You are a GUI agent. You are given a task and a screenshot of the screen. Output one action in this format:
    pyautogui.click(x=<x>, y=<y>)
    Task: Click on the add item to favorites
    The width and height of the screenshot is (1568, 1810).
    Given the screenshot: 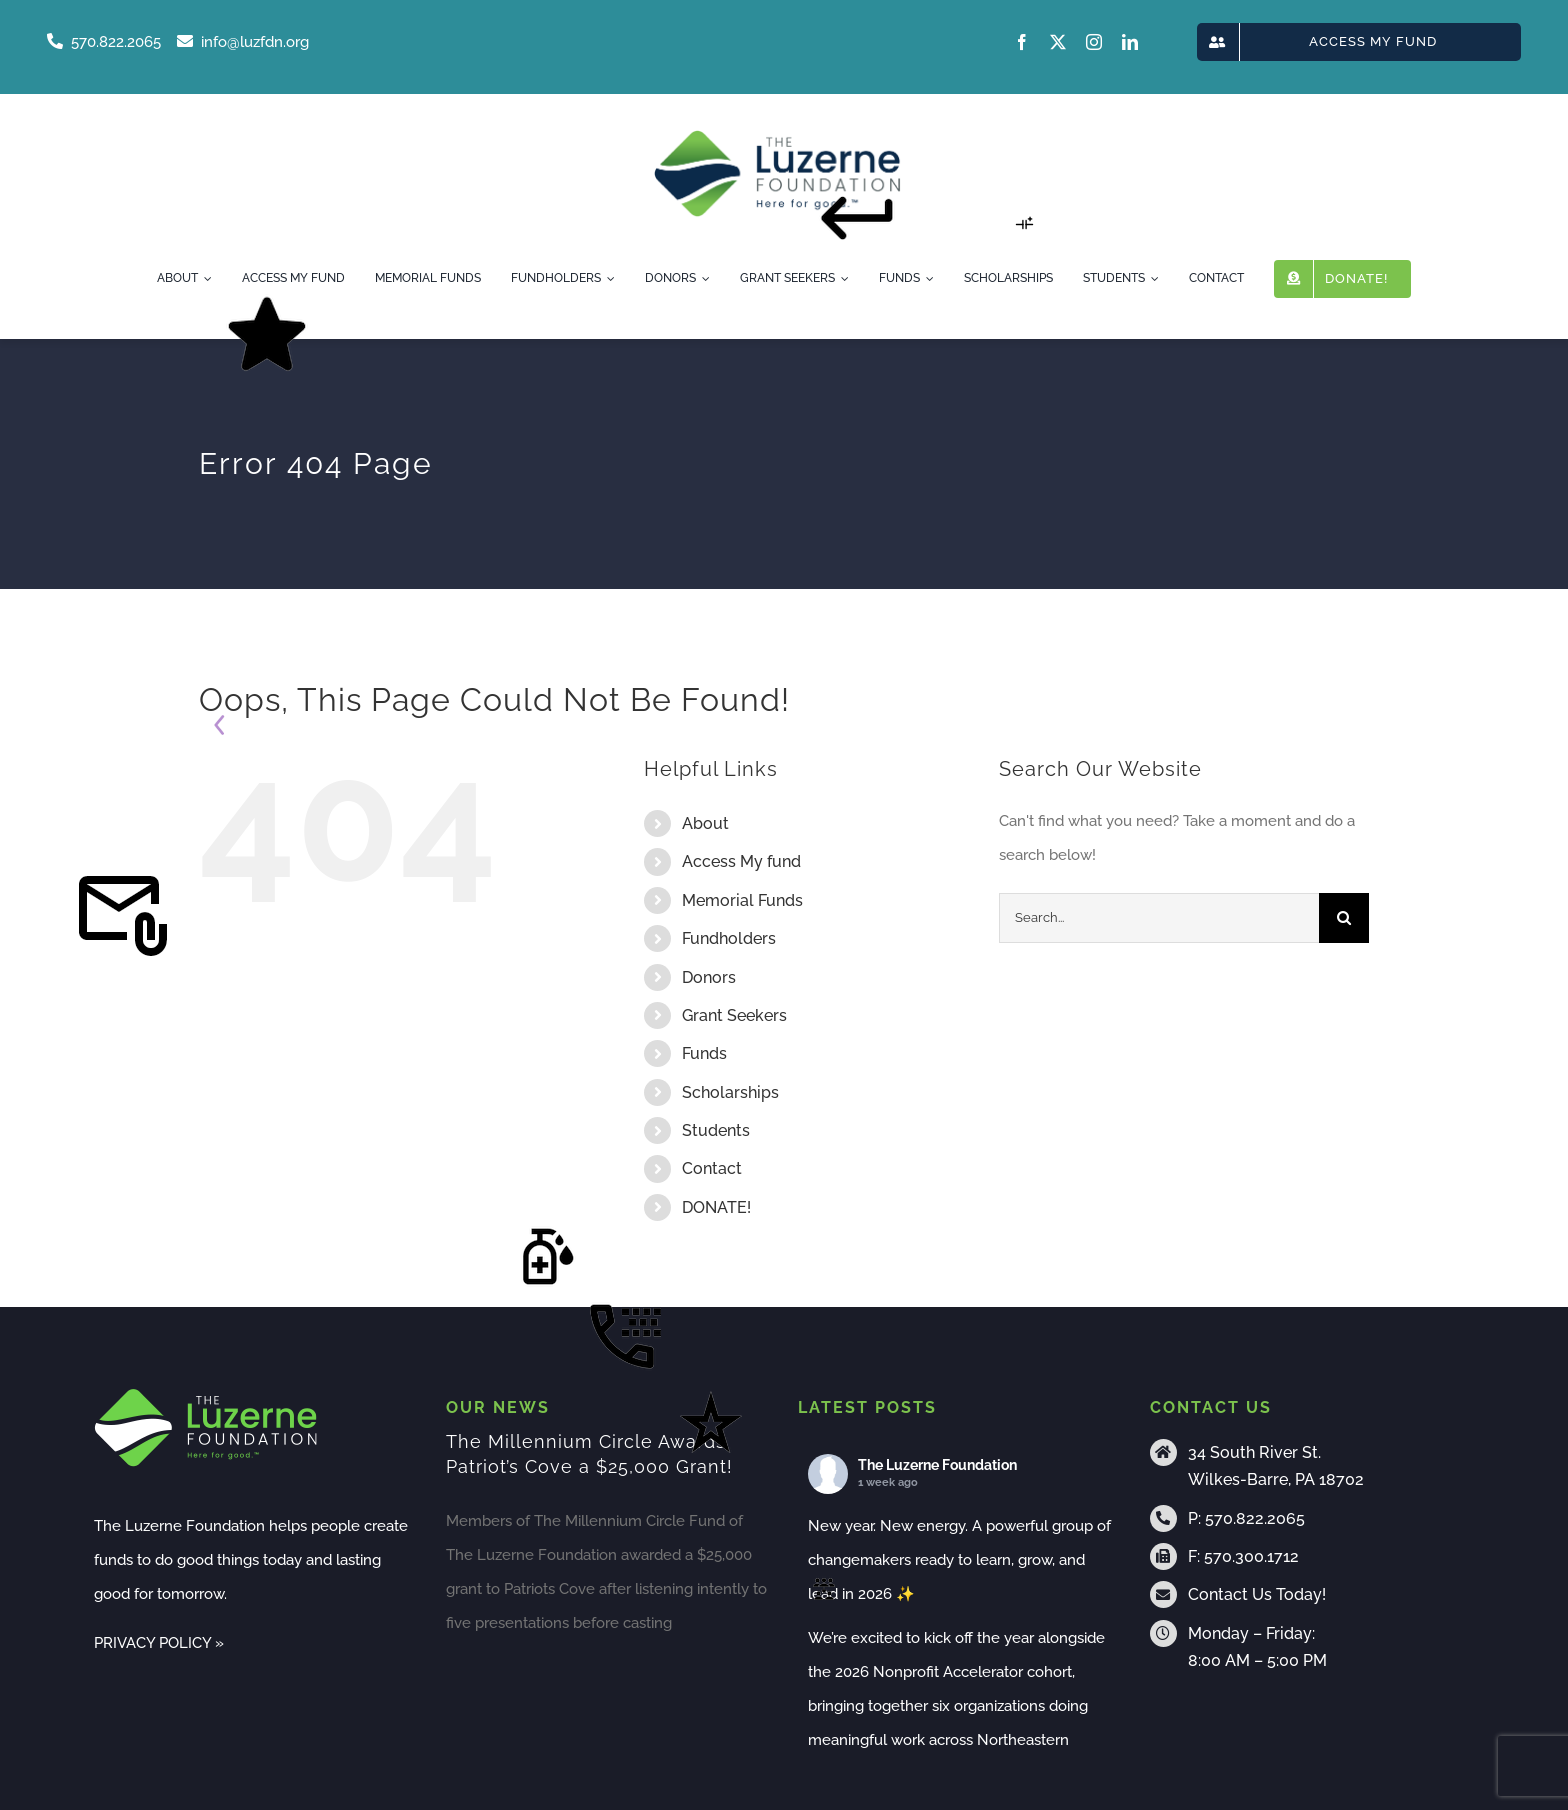 What is the action you would take?
    pyautogui.click(x=267, y=335)
    